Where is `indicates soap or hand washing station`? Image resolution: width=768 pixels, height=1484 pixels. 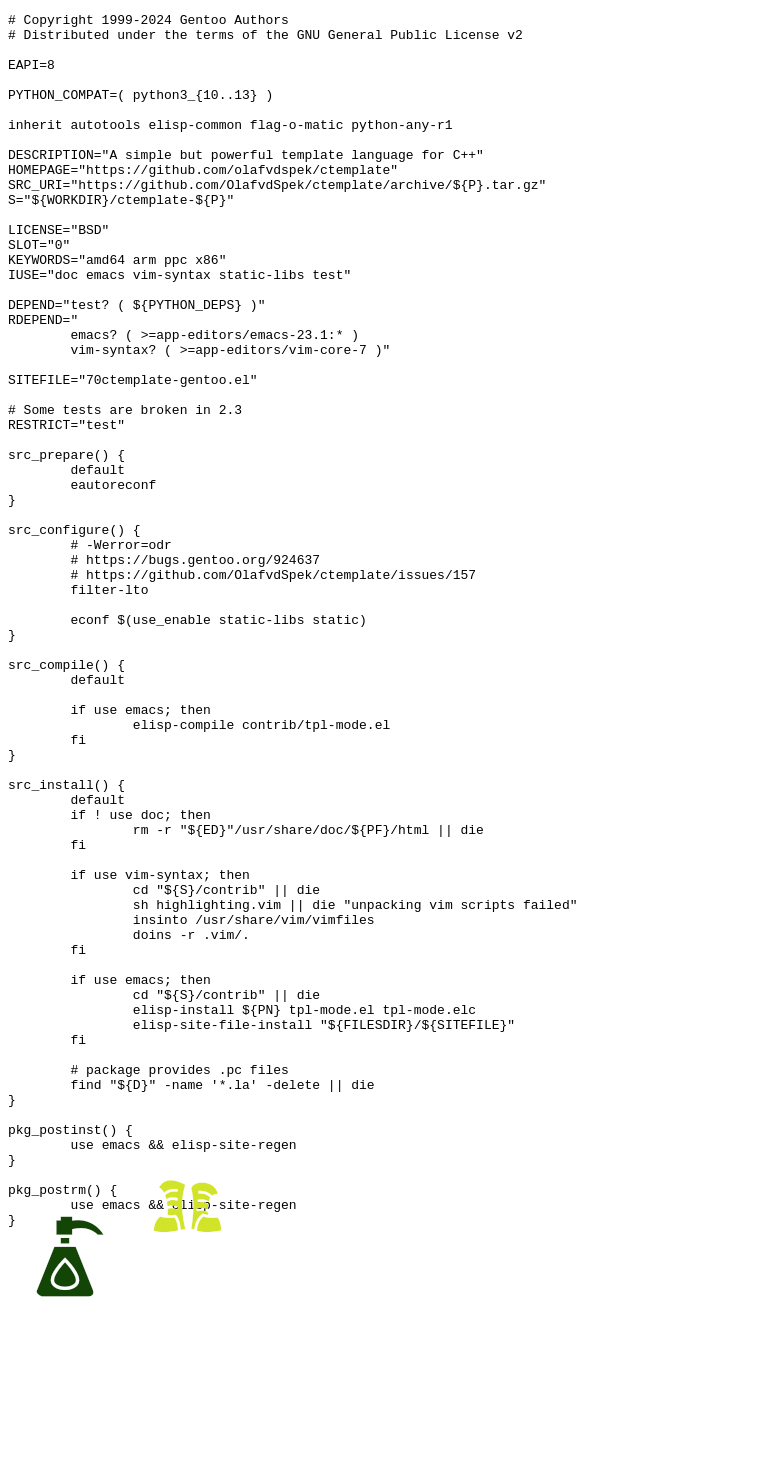 indicates soap or hand washing station is located at coordinates (65, 1254).